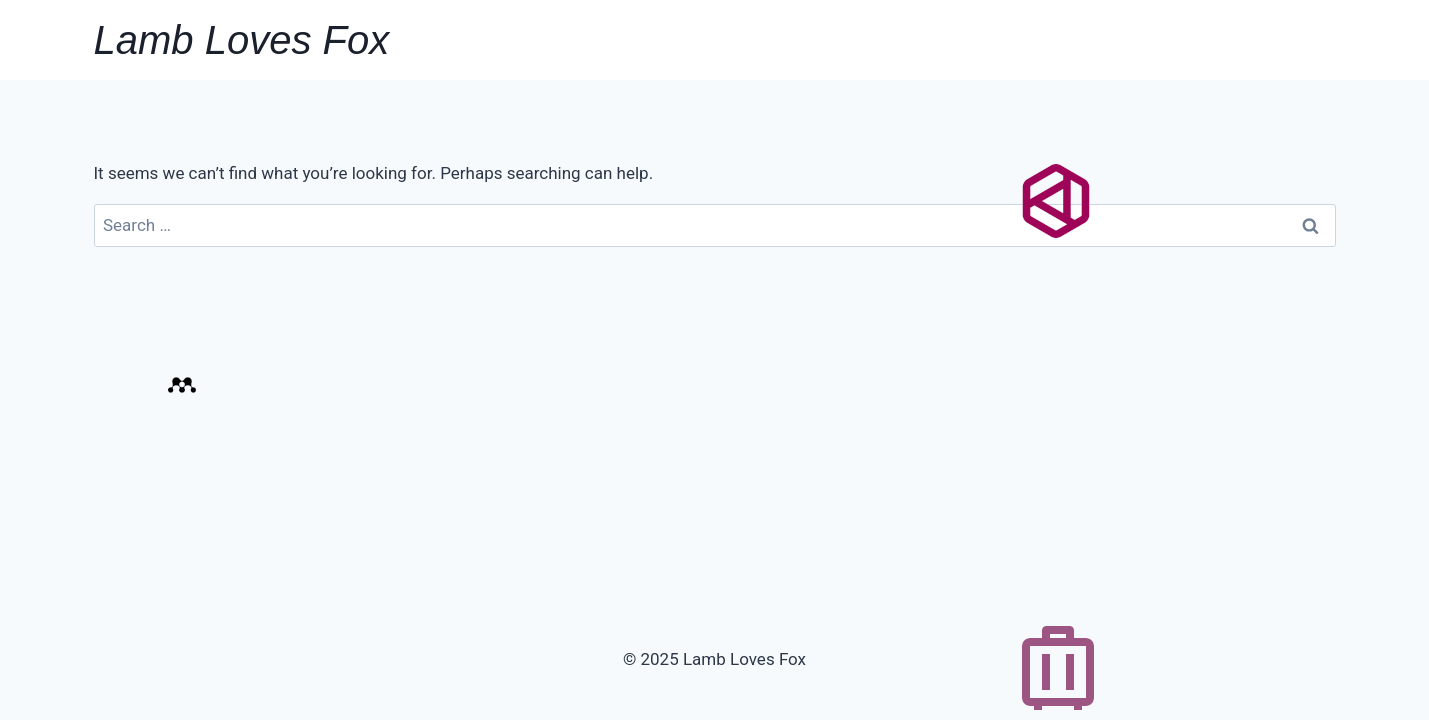 The width and height of the screenshot is (1429, 720). Describe the element at coordinates (1056, 201) in the screenshot. I see `pdm python package manager logo` at that location.